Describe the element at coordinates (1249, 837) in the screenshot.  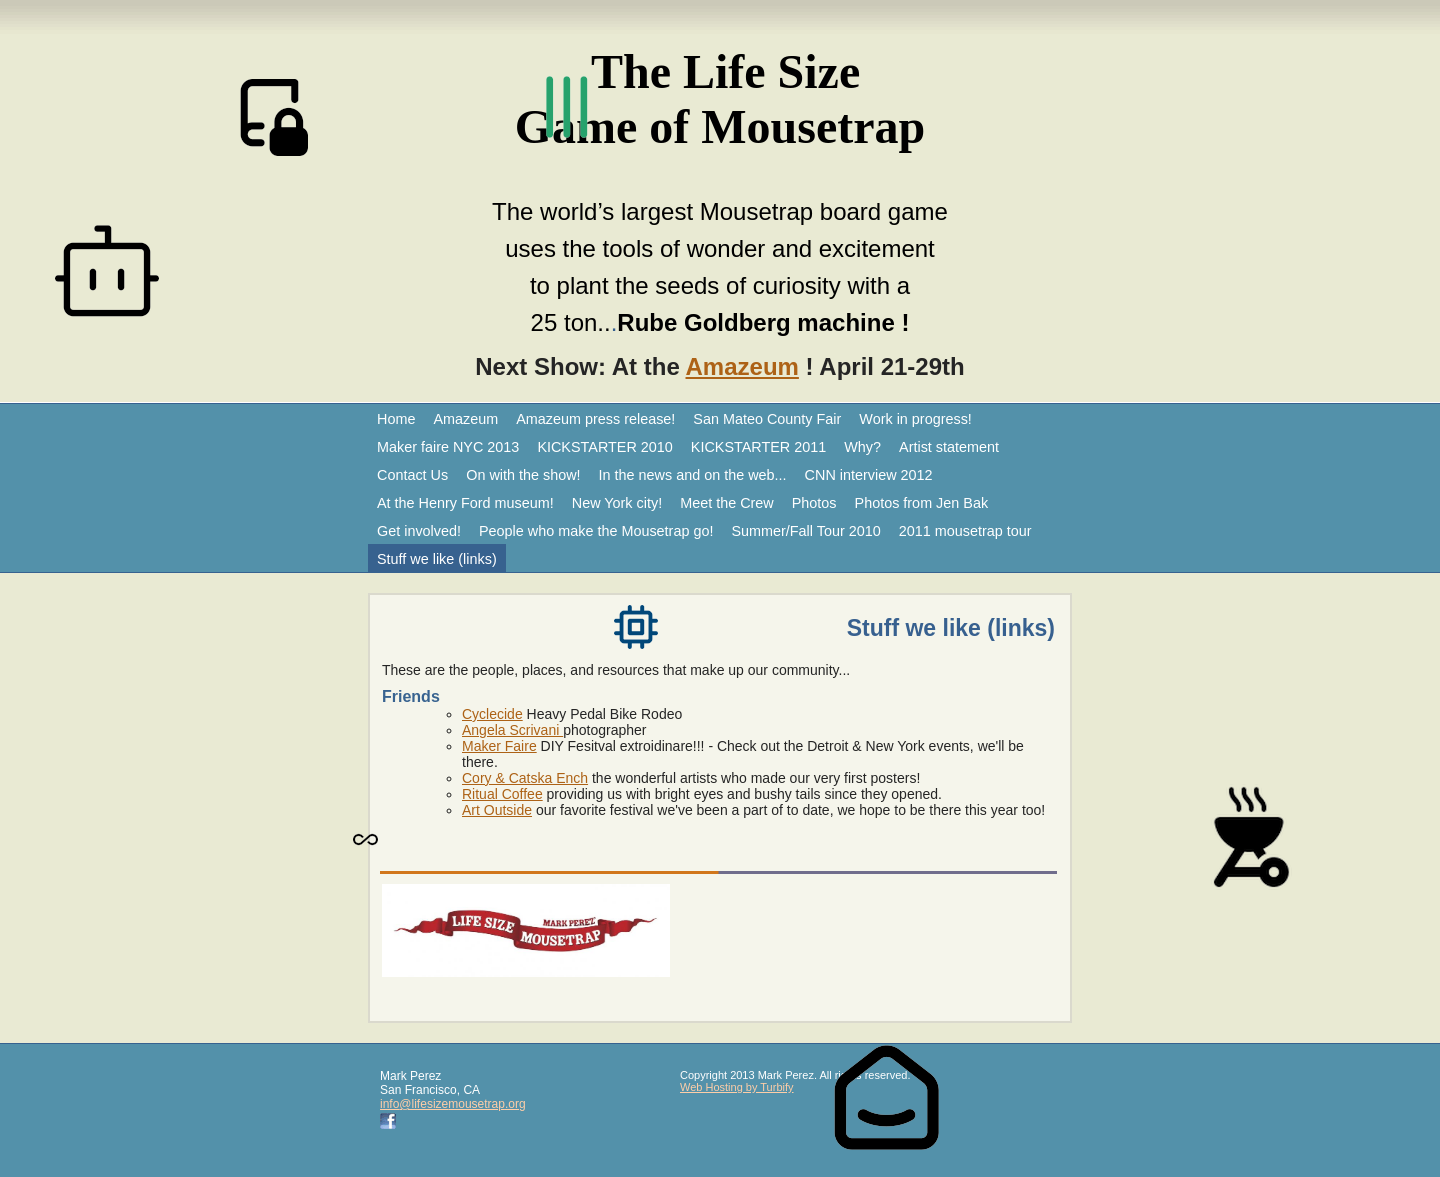
I see `access outdoor grilling or barbecue features` at that location.